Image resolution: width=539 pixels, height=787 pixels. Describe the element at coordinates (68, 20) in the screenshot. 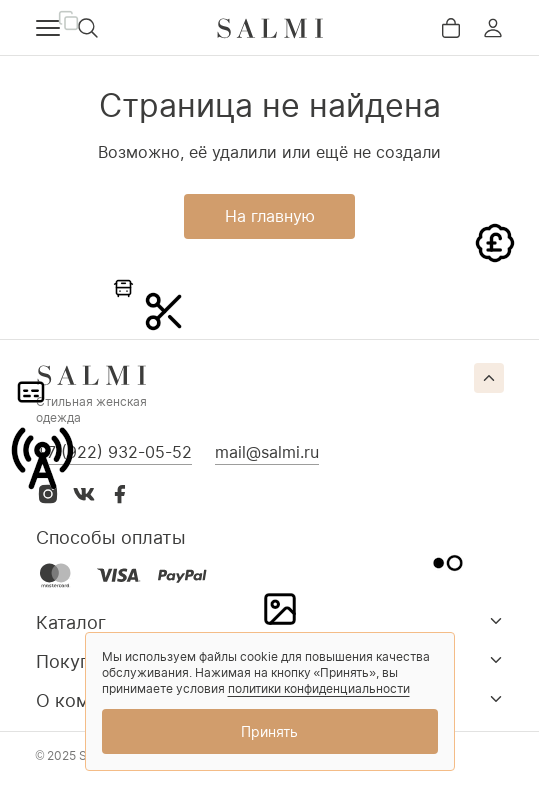

I see `copy to clipboard` at that location.